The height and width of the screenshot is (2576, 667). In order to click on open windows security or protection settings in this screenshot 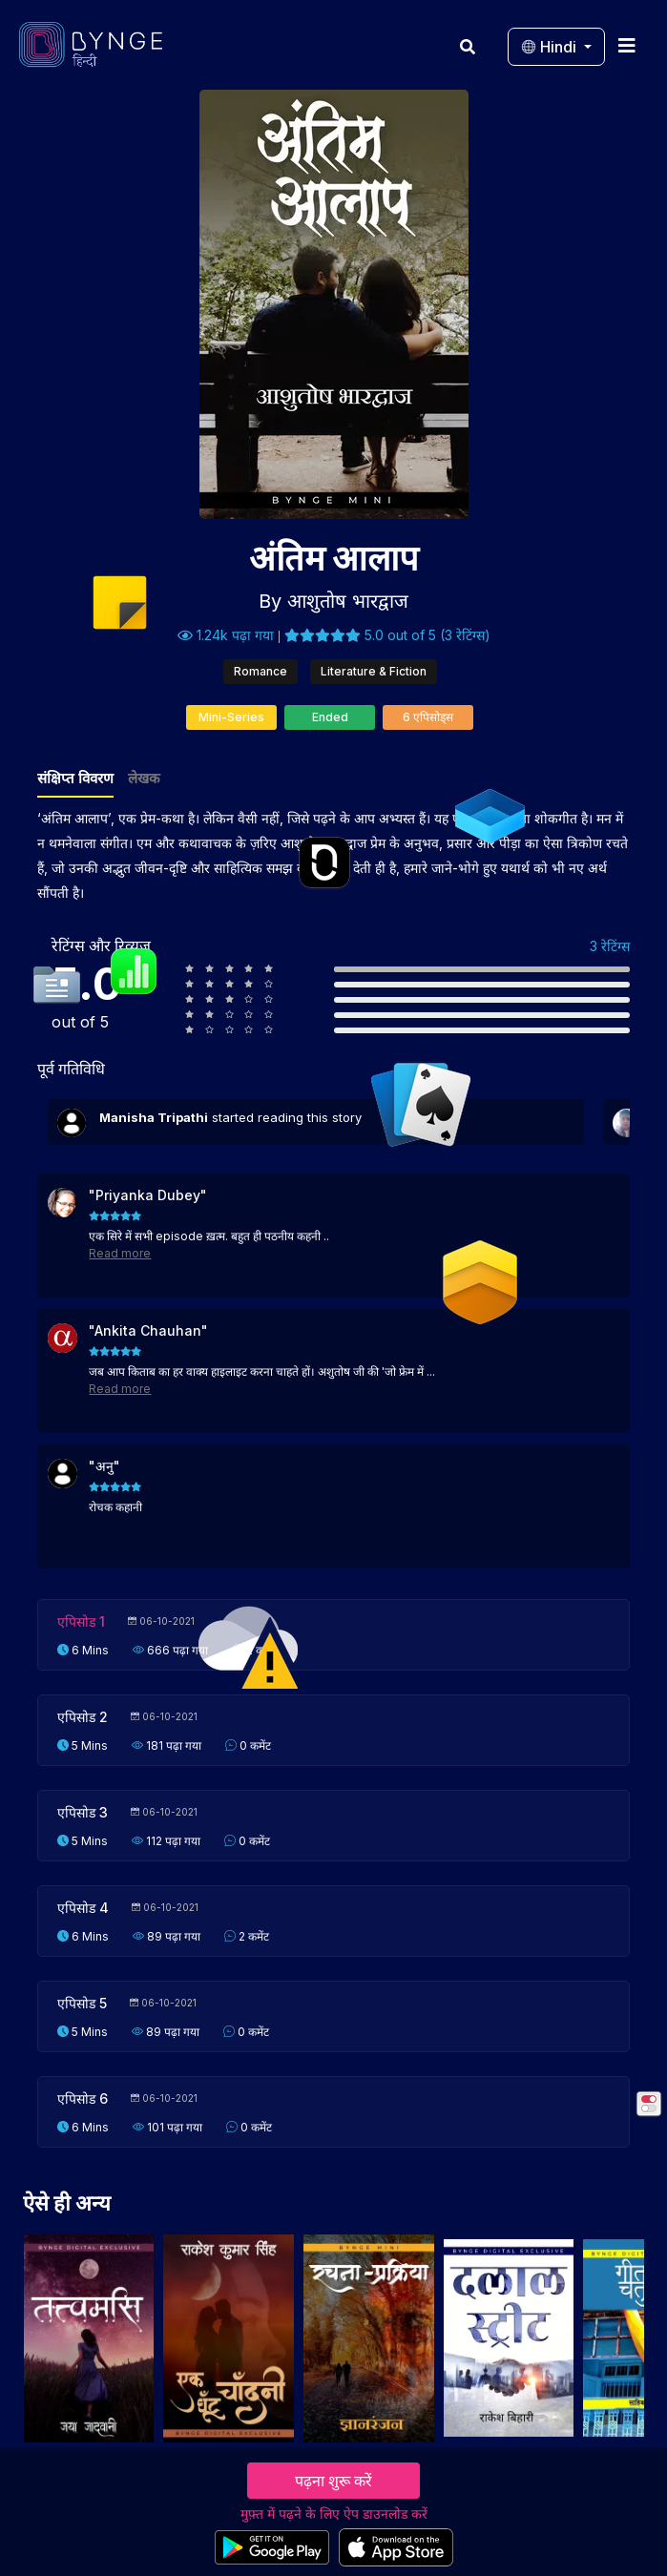, I will do `click(480, 1282)`.